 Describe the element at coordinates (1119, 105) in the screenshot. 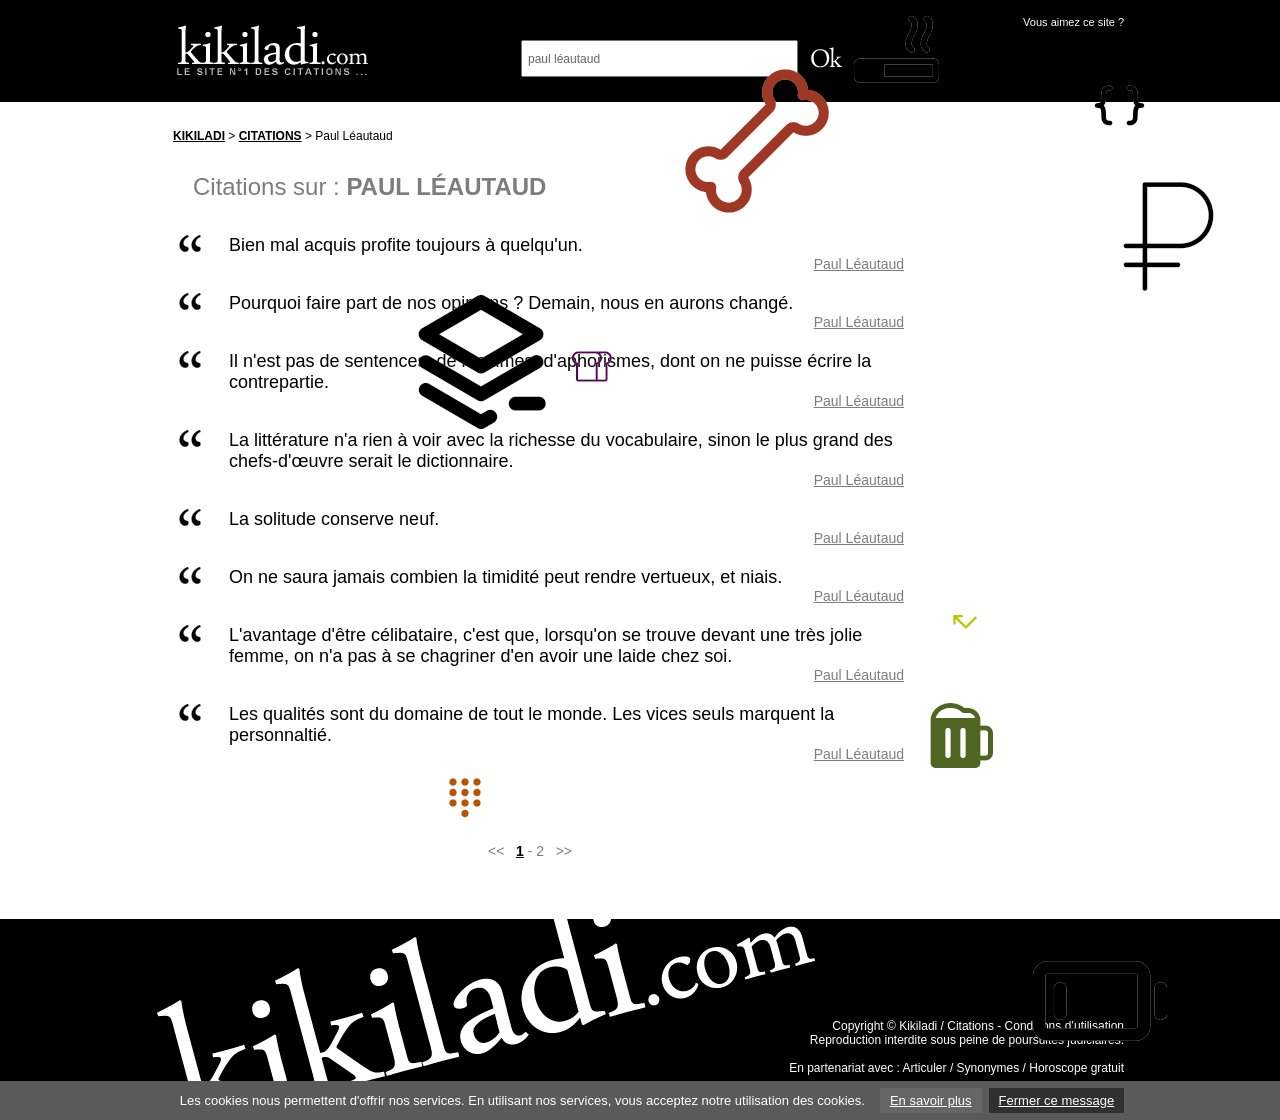

I see `access code or developer settings` at that location.